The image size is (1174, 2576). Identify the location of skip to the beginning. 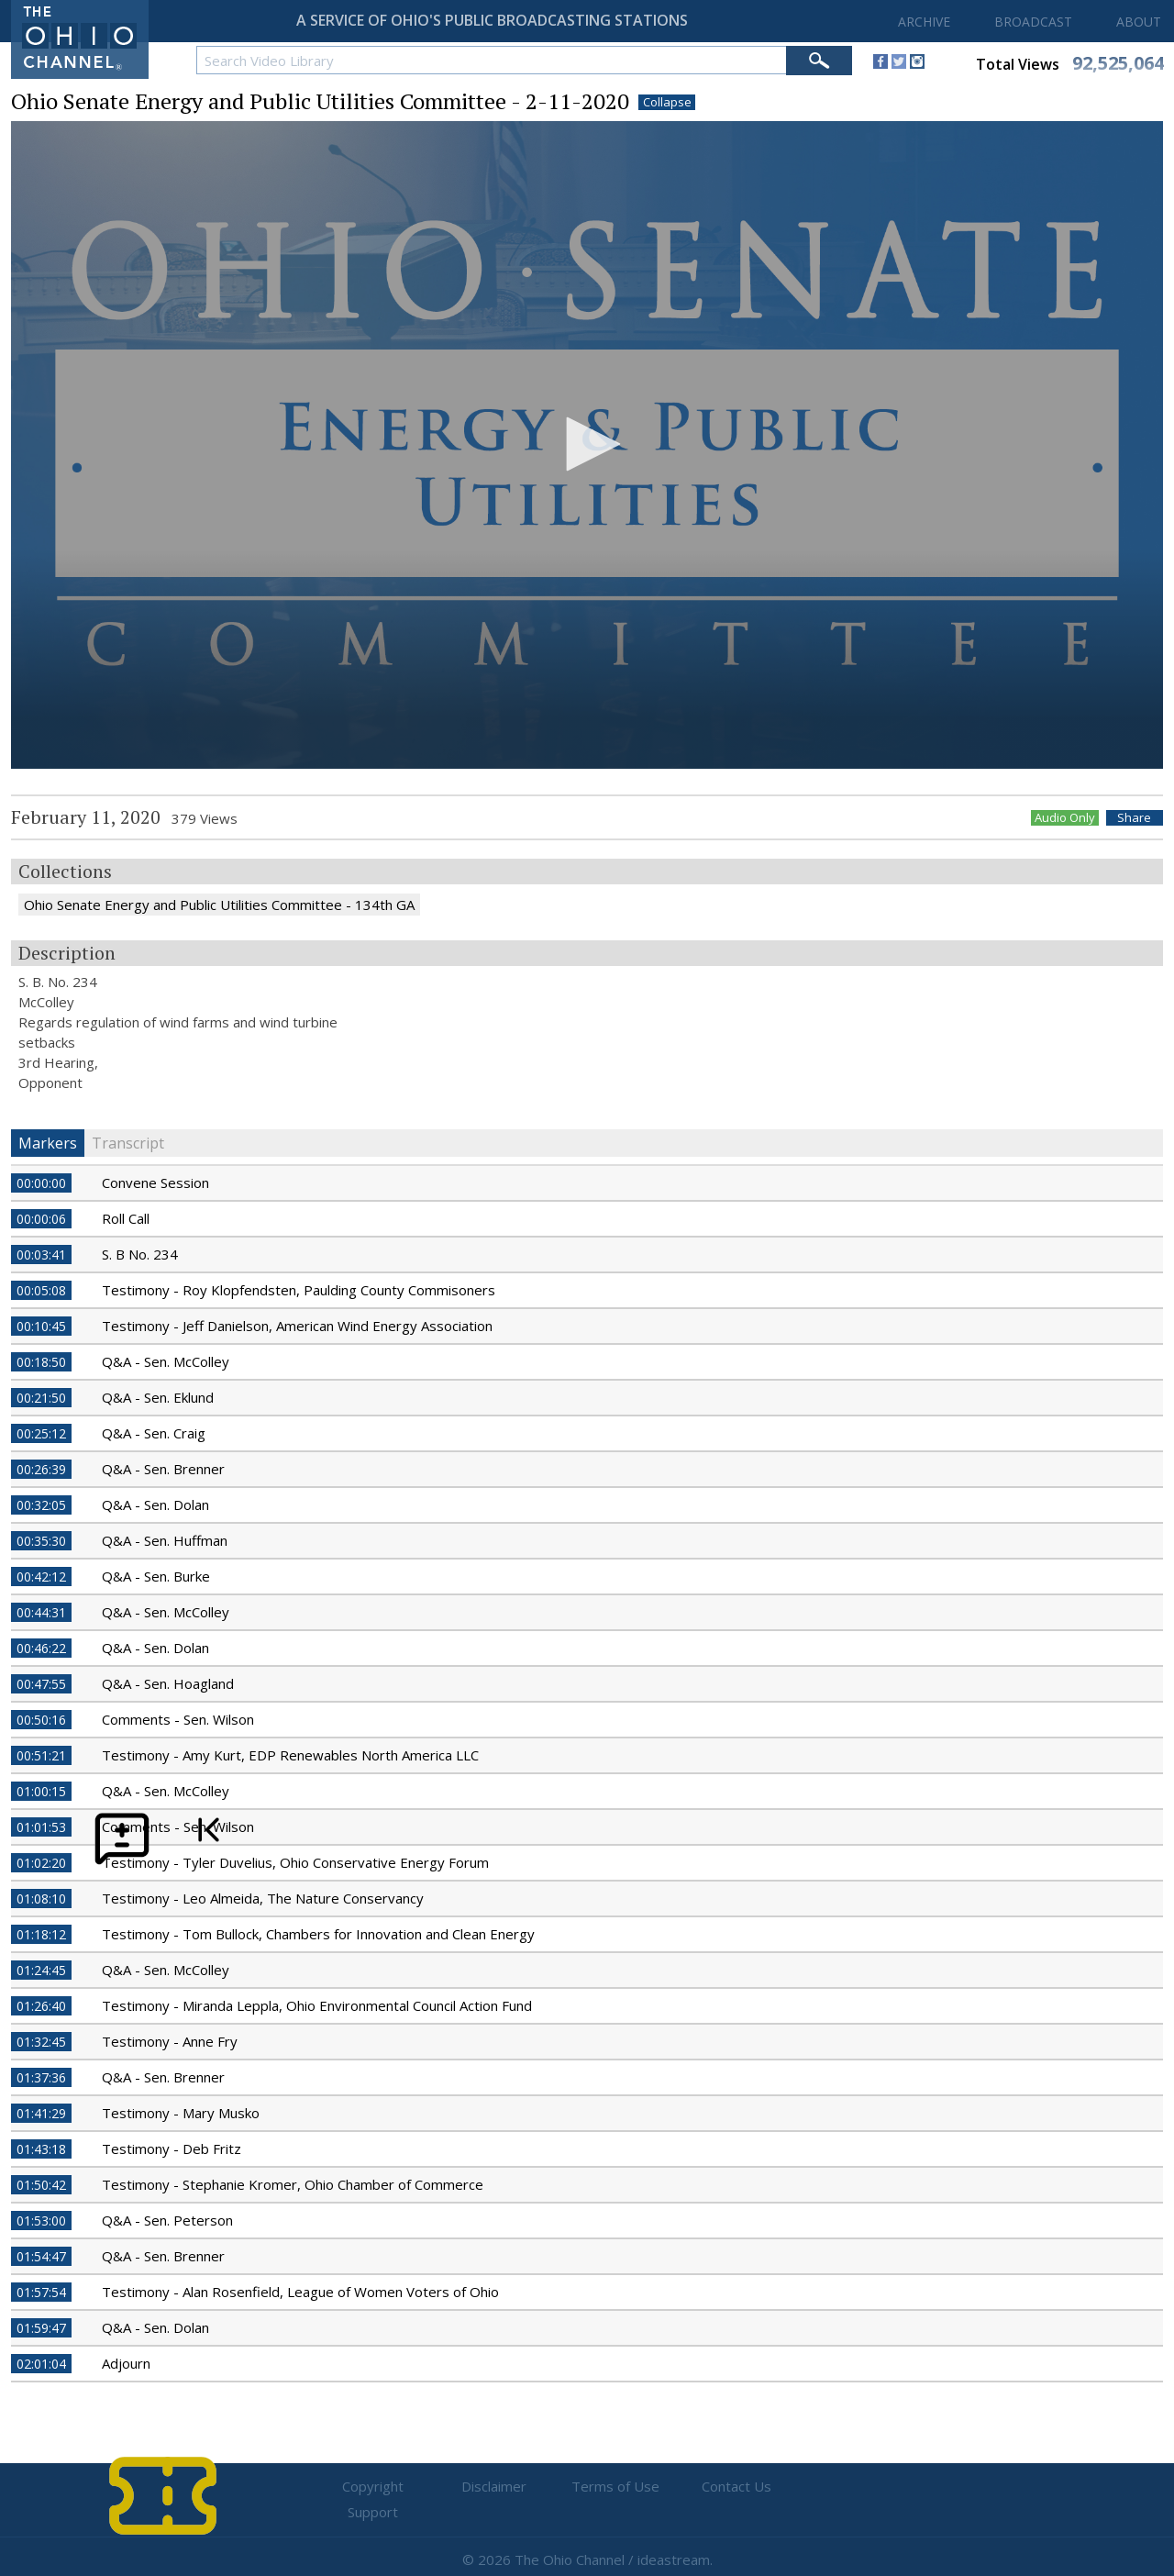
(208, 1829).